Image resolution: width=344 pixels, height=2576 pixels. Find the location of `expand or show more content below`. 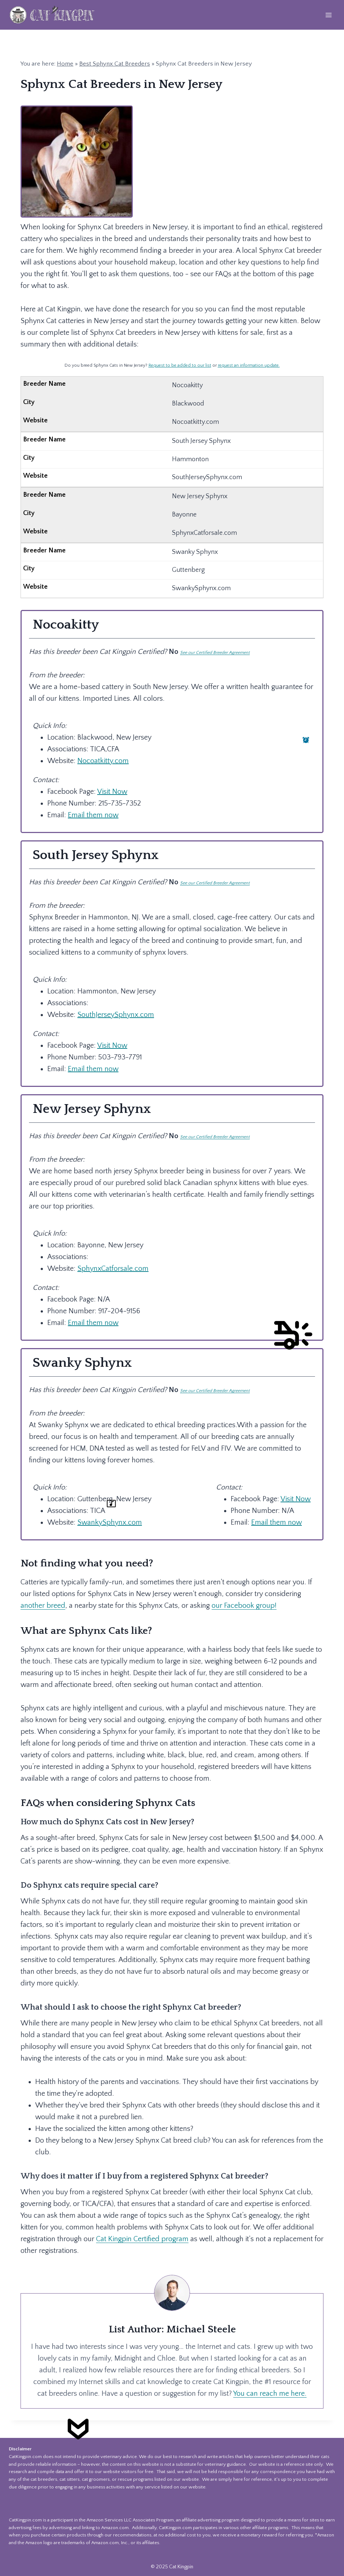

expand or show more content below is located at coordinates (78, 2429).